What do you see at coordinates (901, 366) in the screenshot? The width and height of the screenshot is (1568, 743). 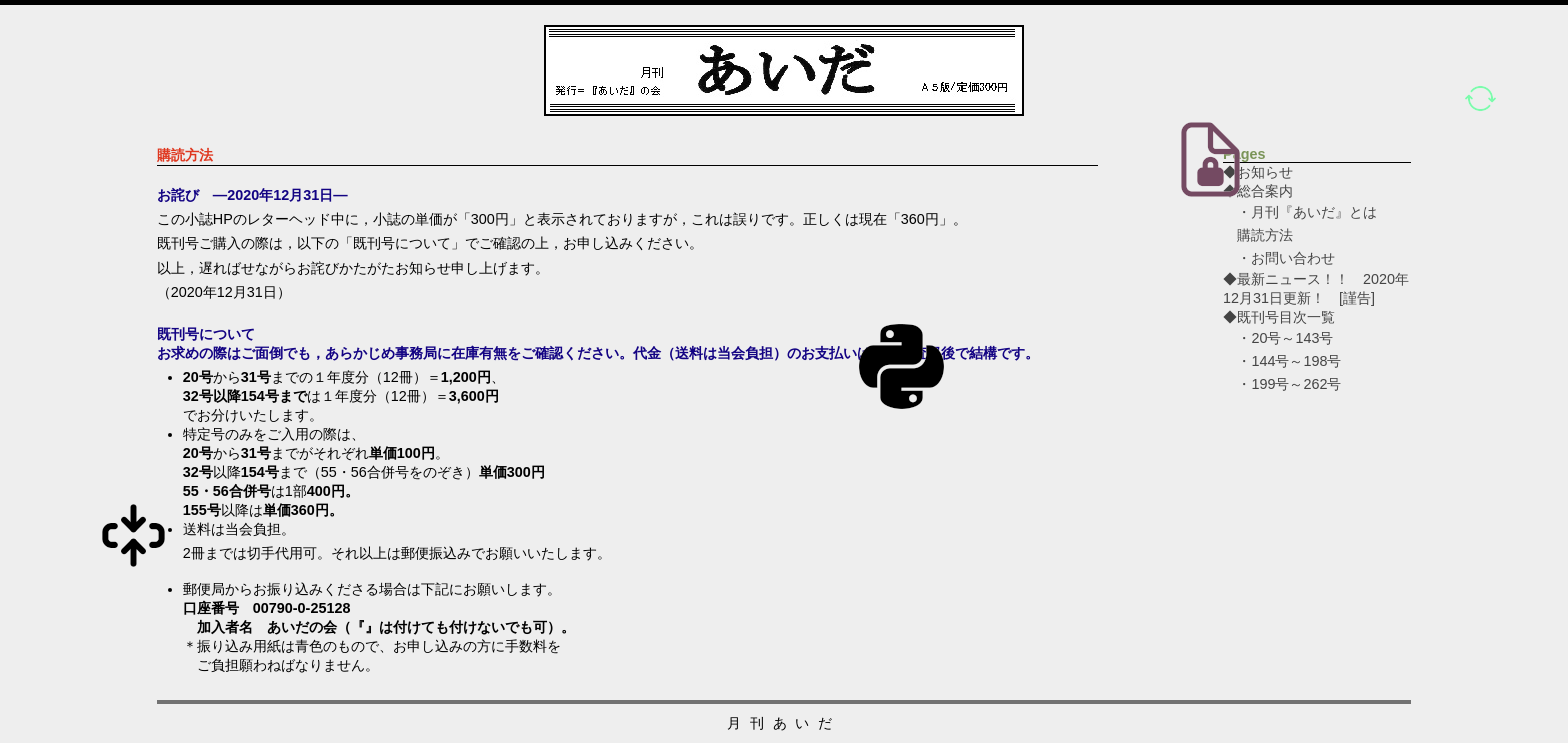 I see `indicates python programming language support` at bounding box center [901, 366].